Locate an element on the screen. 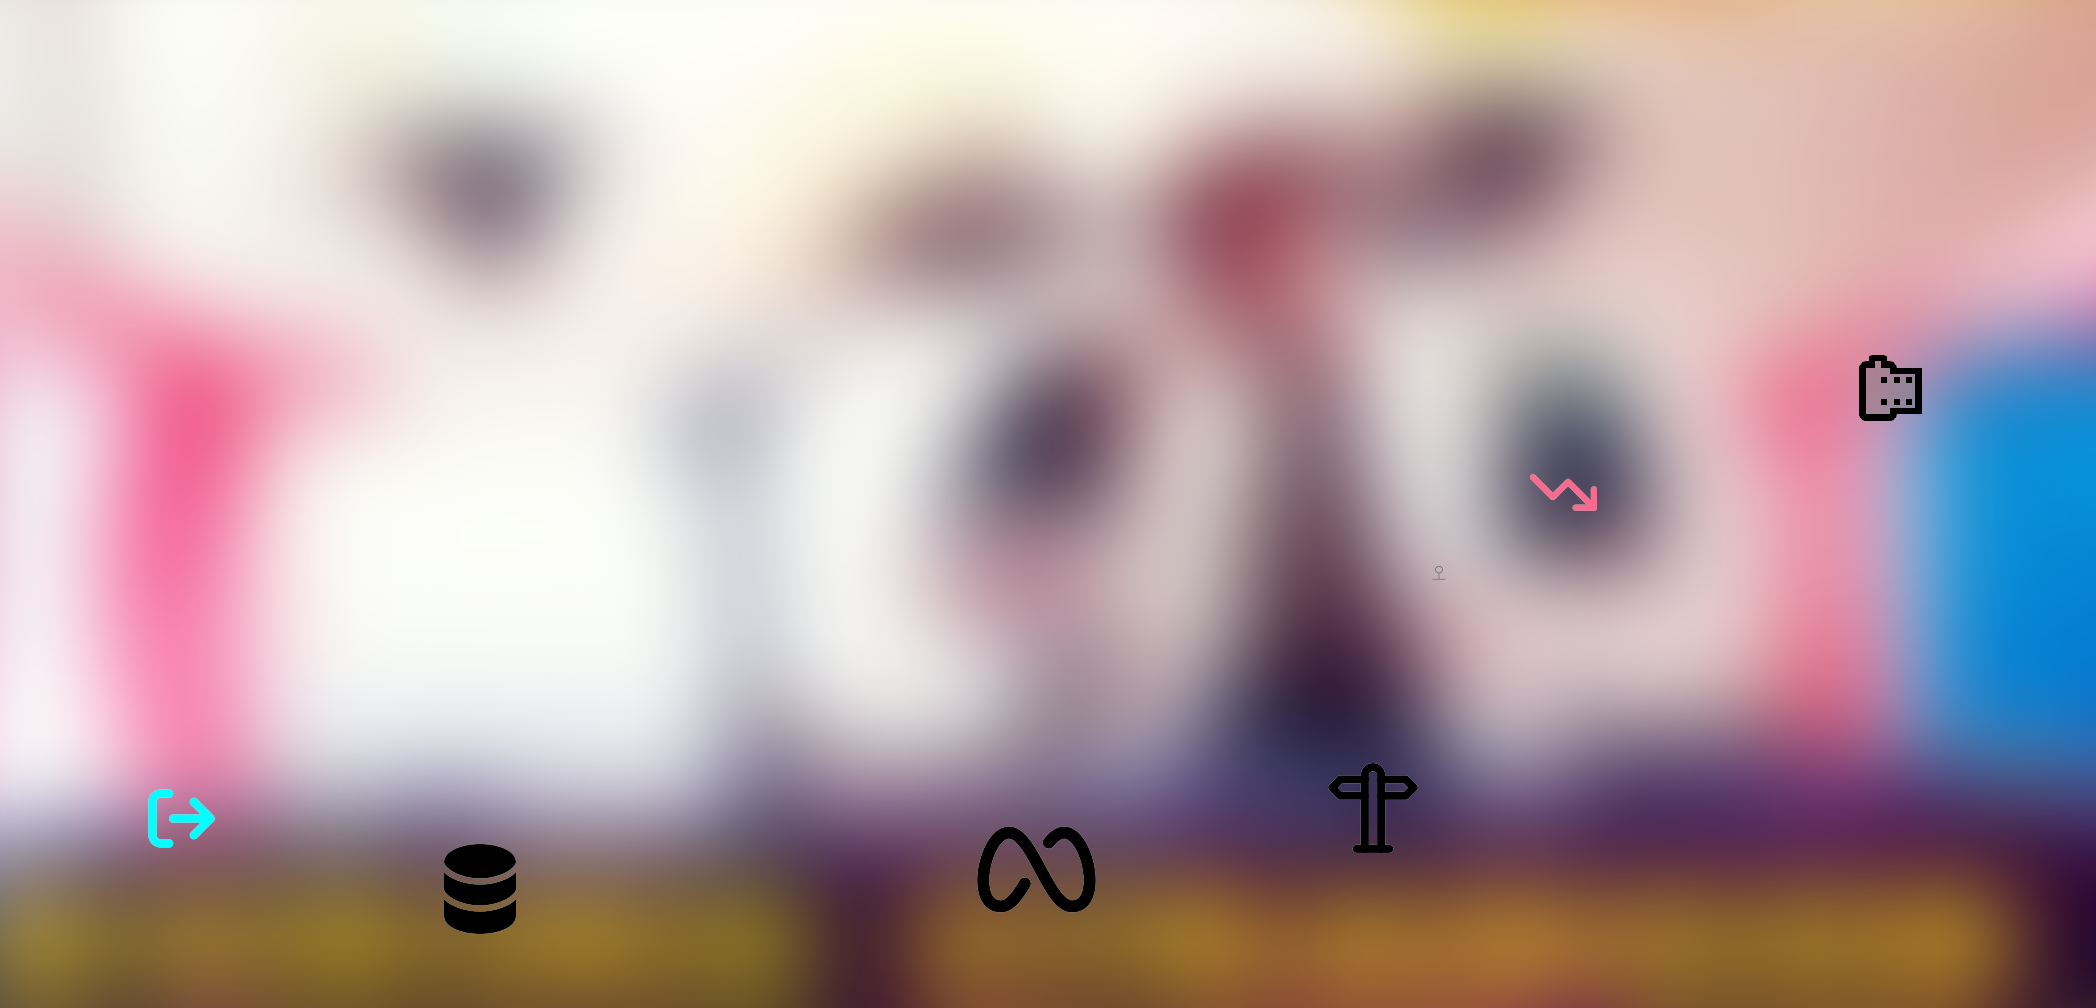 The image size is (2096, 1008). mark a location on the map is located at coordinates (1439, 573).